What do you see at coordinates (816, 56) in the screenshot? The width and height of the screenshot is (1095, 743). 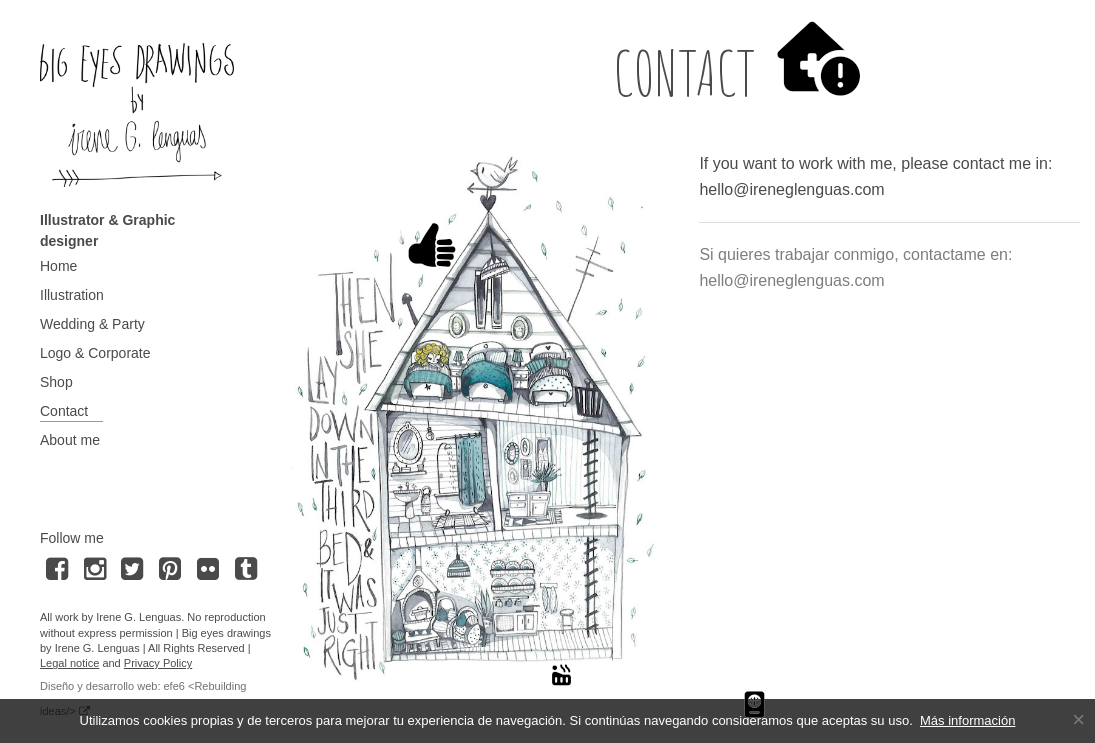 I see `home healthcare alert or urgent medical notice` at bounding box center [816, 56].